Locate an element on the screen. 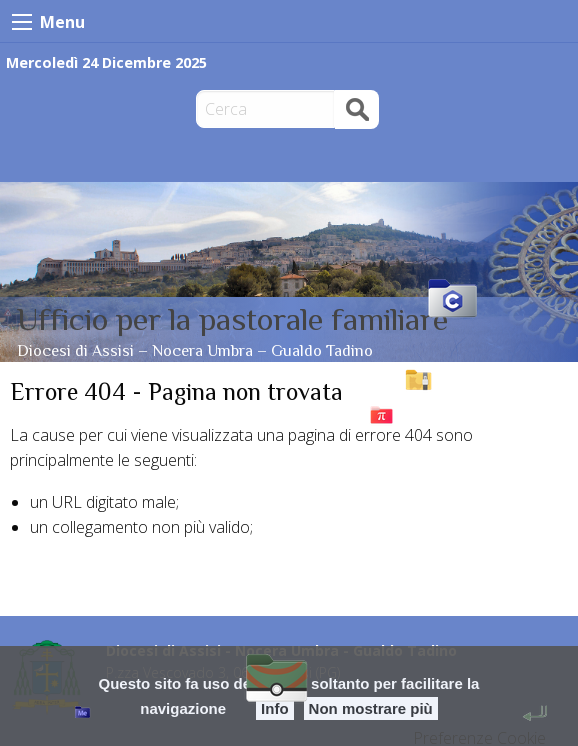 The height and width of the screenshot is (746, 578). folder containing nanazip compressed archives is located at coordinates (418, 380).